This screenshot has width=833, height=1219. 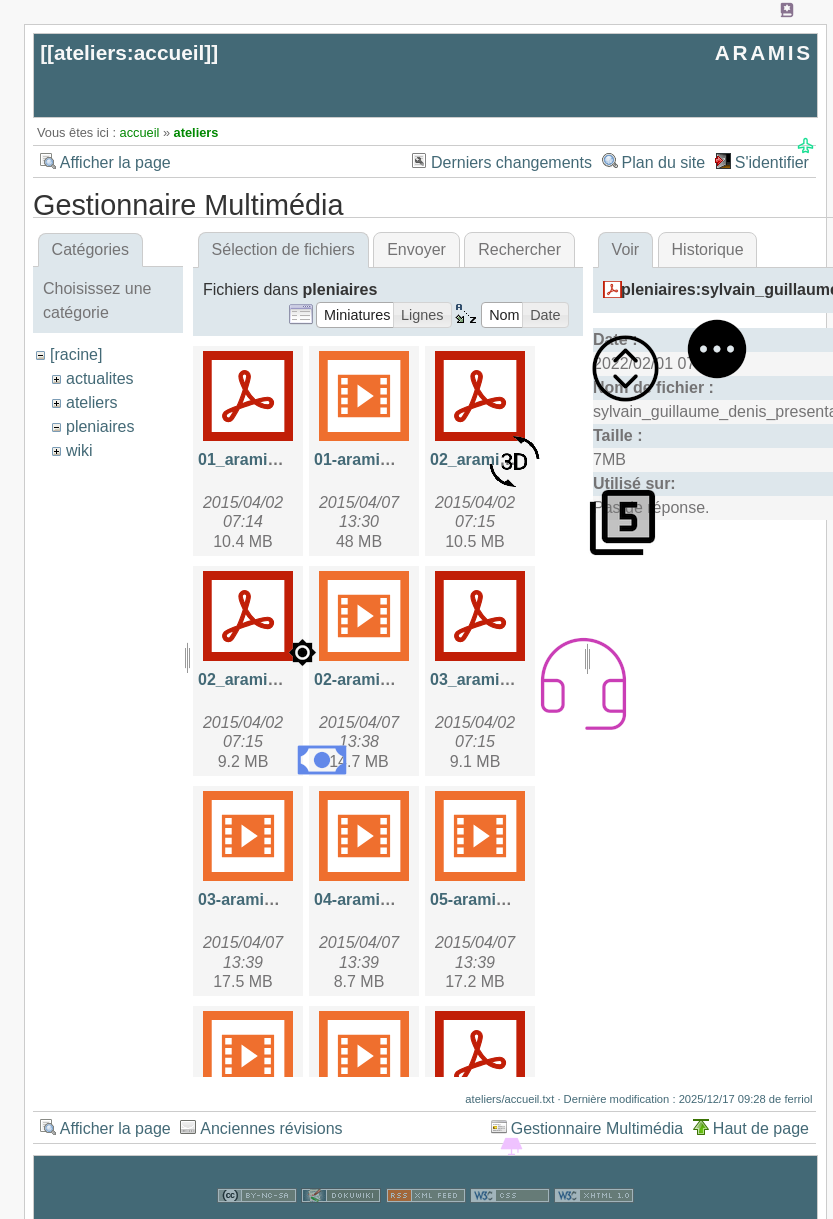 What do you see at coordinates (511, 1146) in the screenshot?
I see `toggle desk lamp or reading light` at bounding box center [511, 1146].